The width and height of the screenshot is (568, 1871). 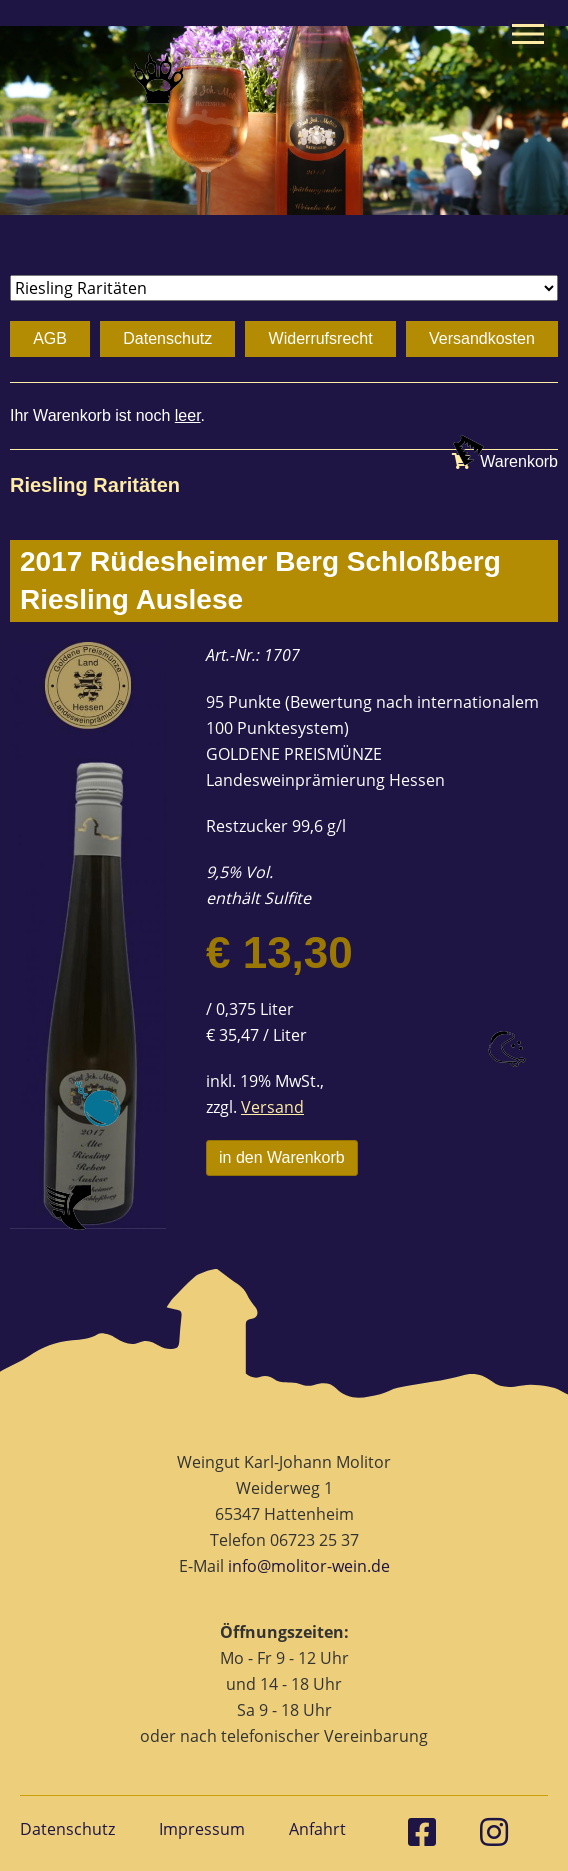 I want to click on demolish or destroy an item, so click(x=98, y=1104).